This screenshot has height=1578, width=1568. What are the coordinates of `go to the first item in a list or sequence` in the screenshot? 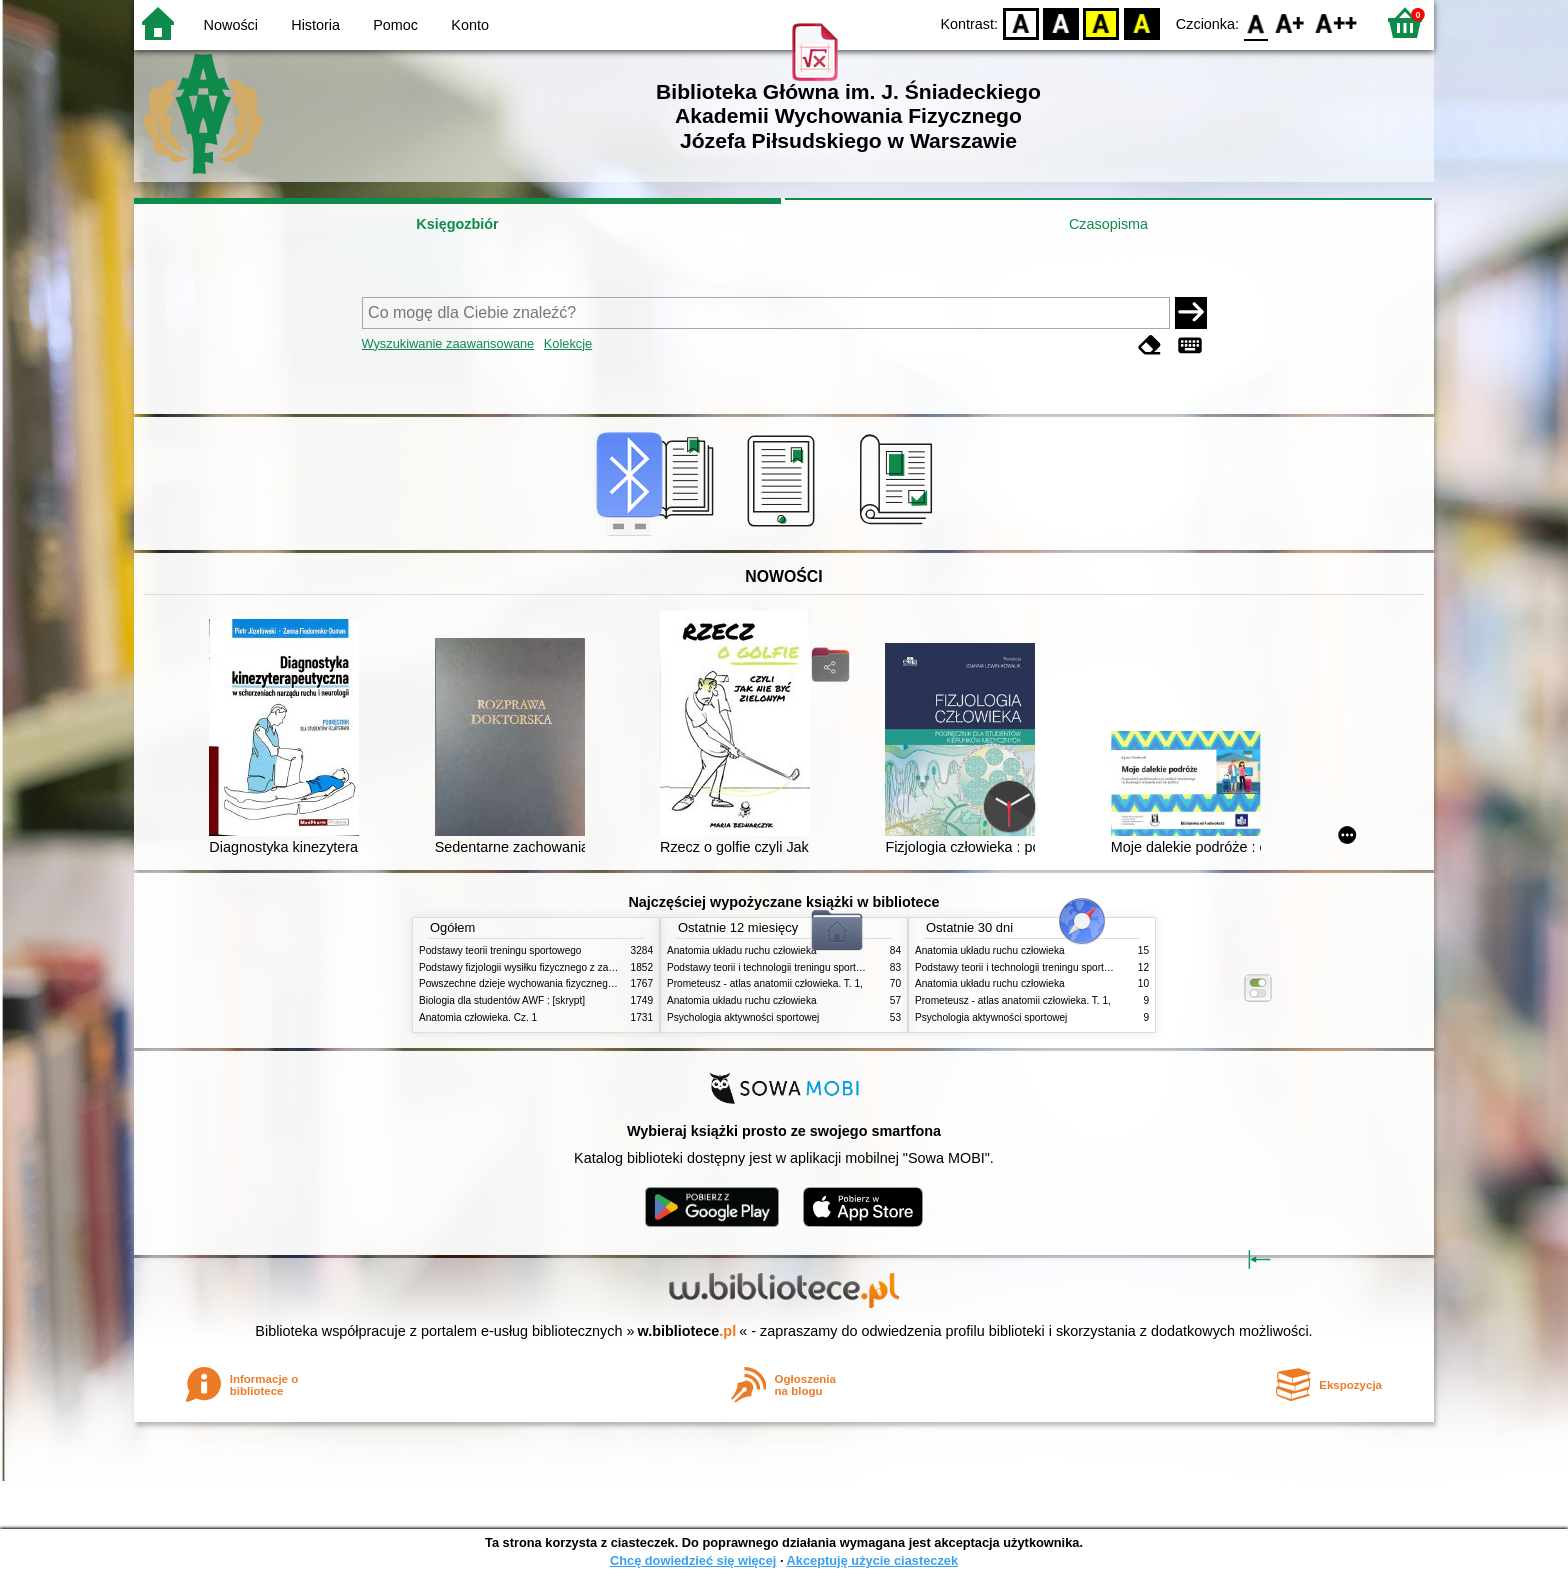 It's located at (1259, 1259).